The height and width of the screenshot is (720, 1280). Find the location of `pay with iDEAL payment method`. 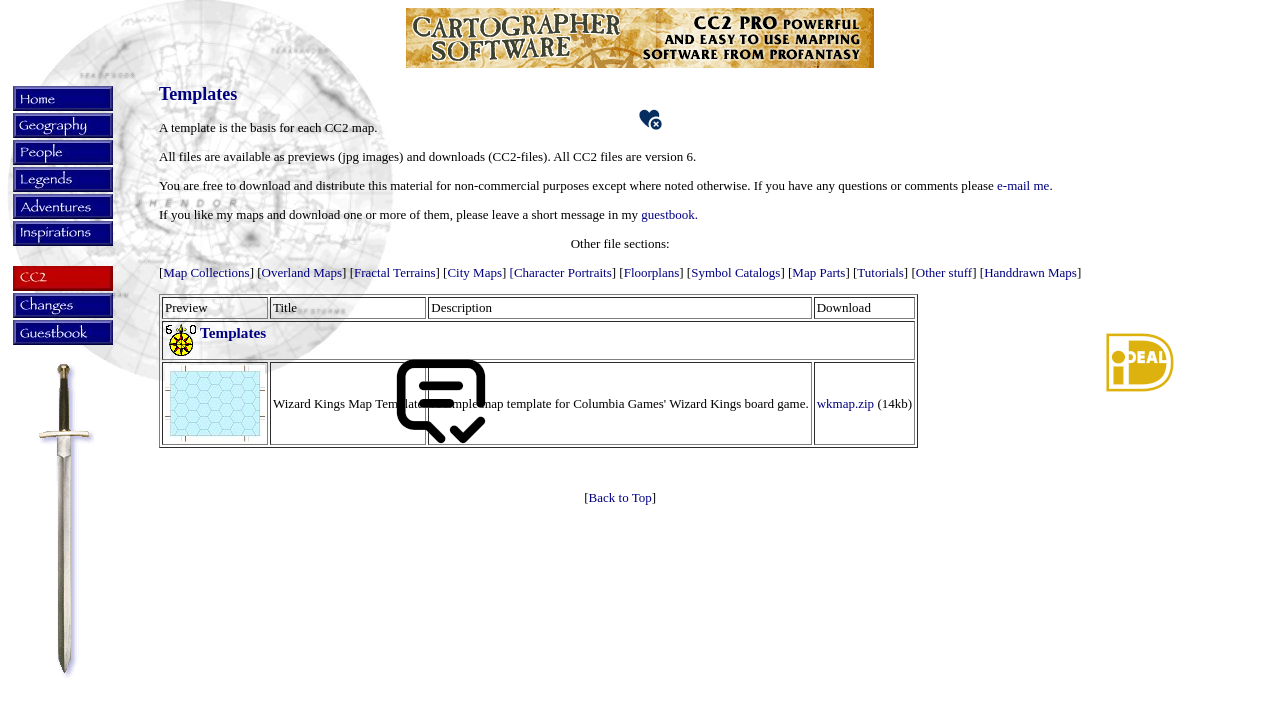

pay with iDEAL payment method is located at coordinates (1139, 362).